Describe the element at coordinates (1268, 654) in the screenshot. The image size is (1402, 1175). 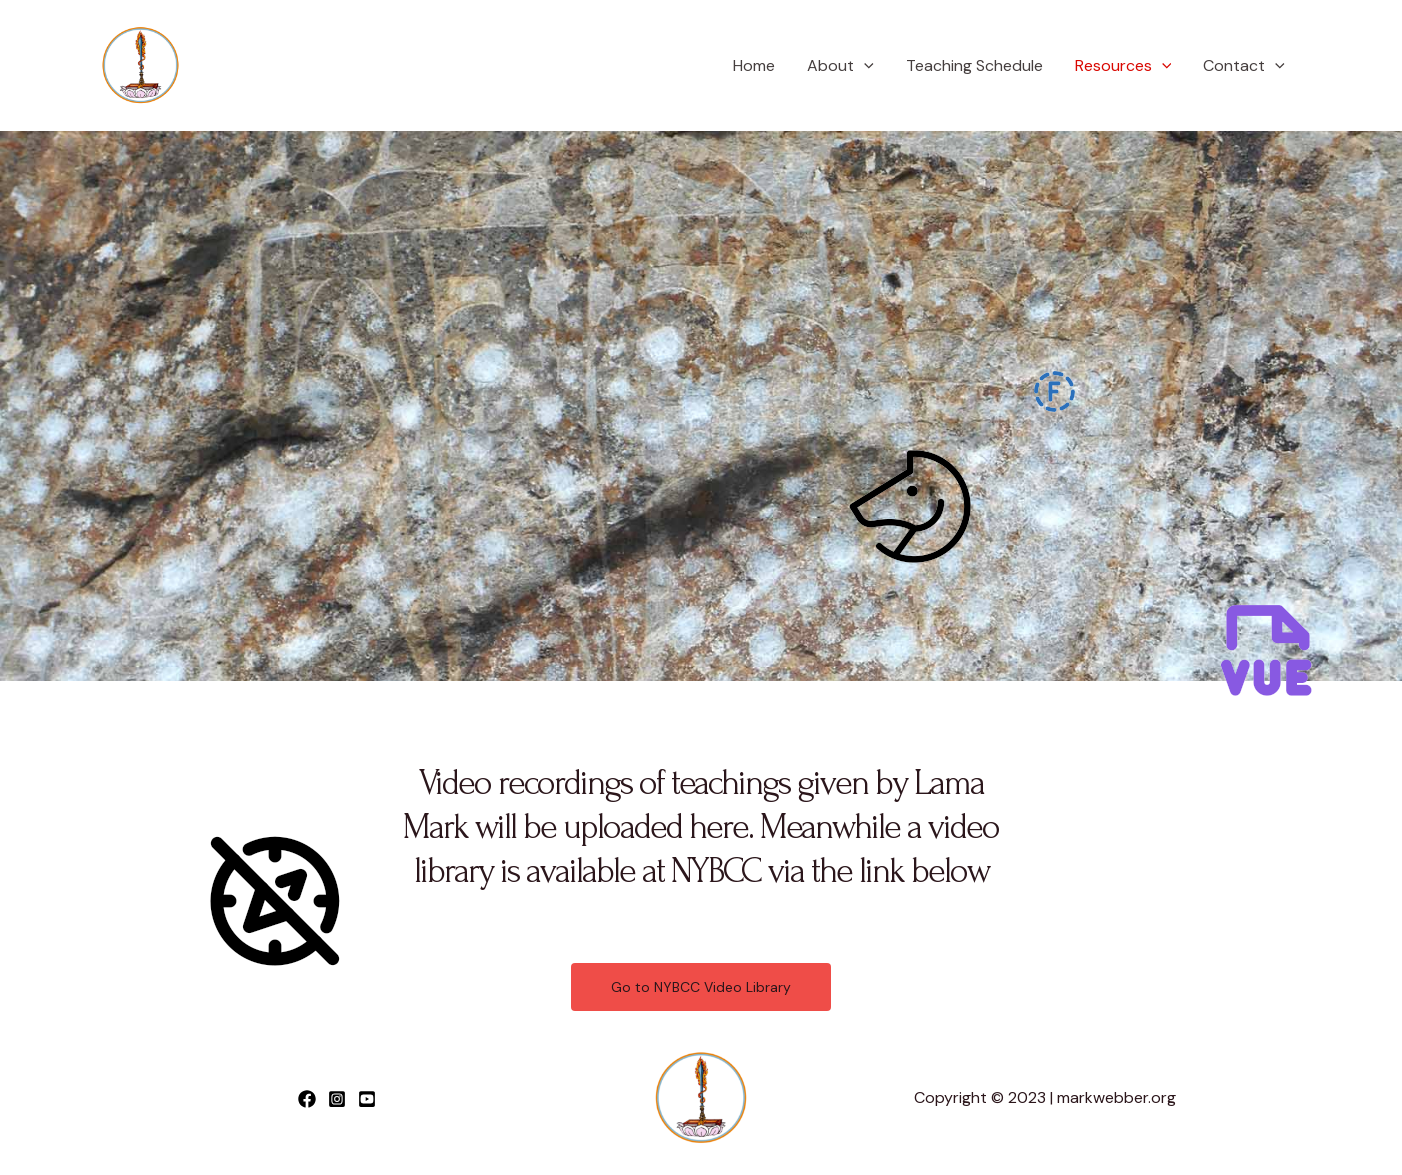
I see `vue.js file type indicator` at that location.